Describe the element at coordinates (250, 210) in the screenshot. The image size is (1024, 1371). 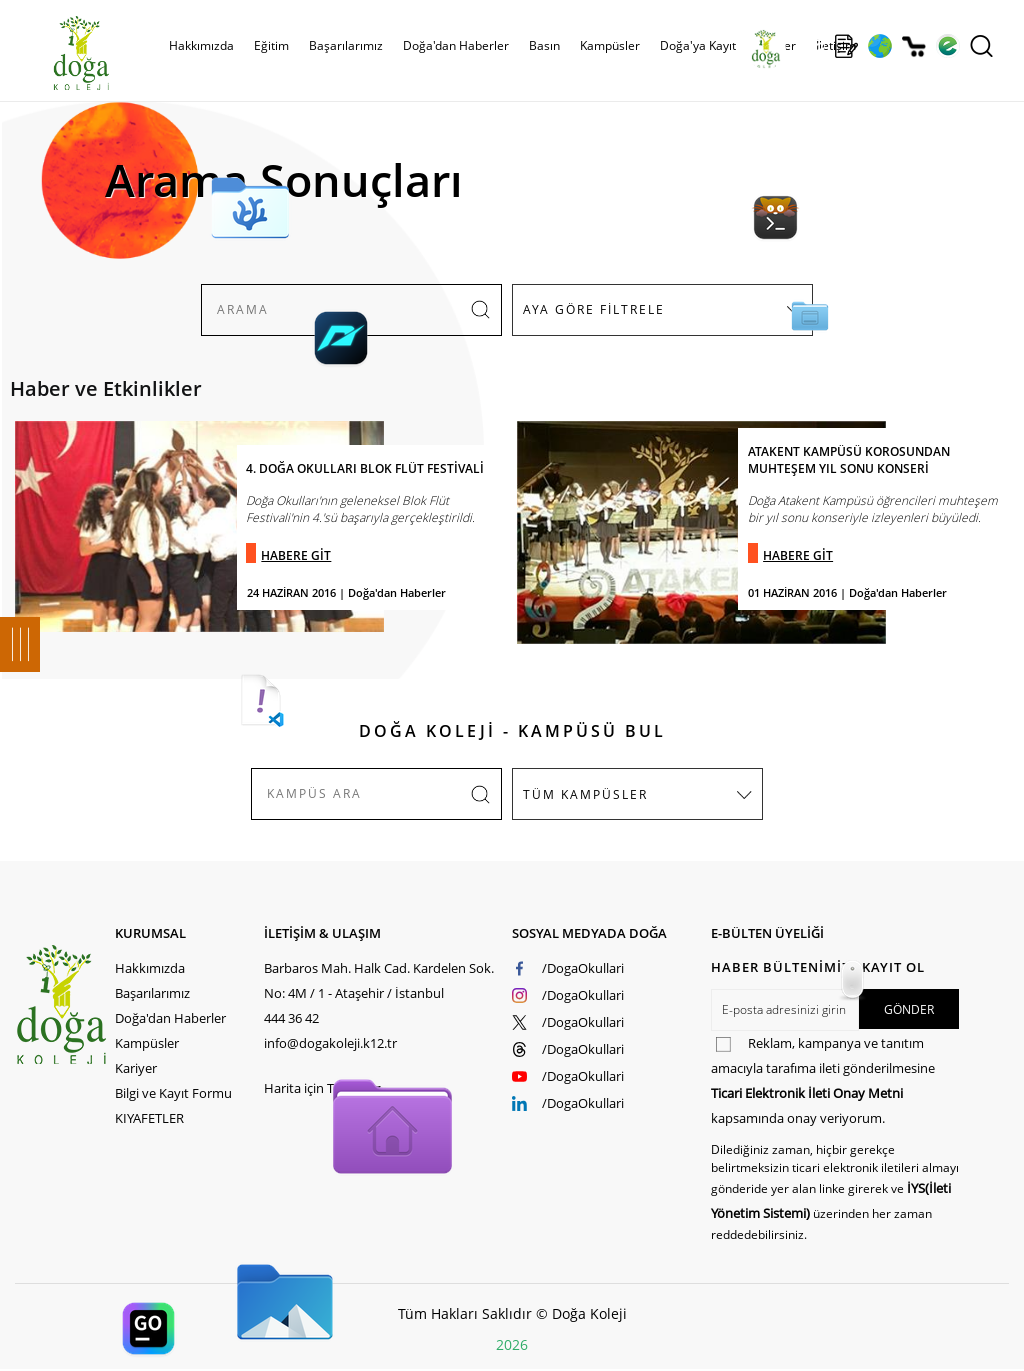
I see `folder containing VSCodium projects or files` at that location.